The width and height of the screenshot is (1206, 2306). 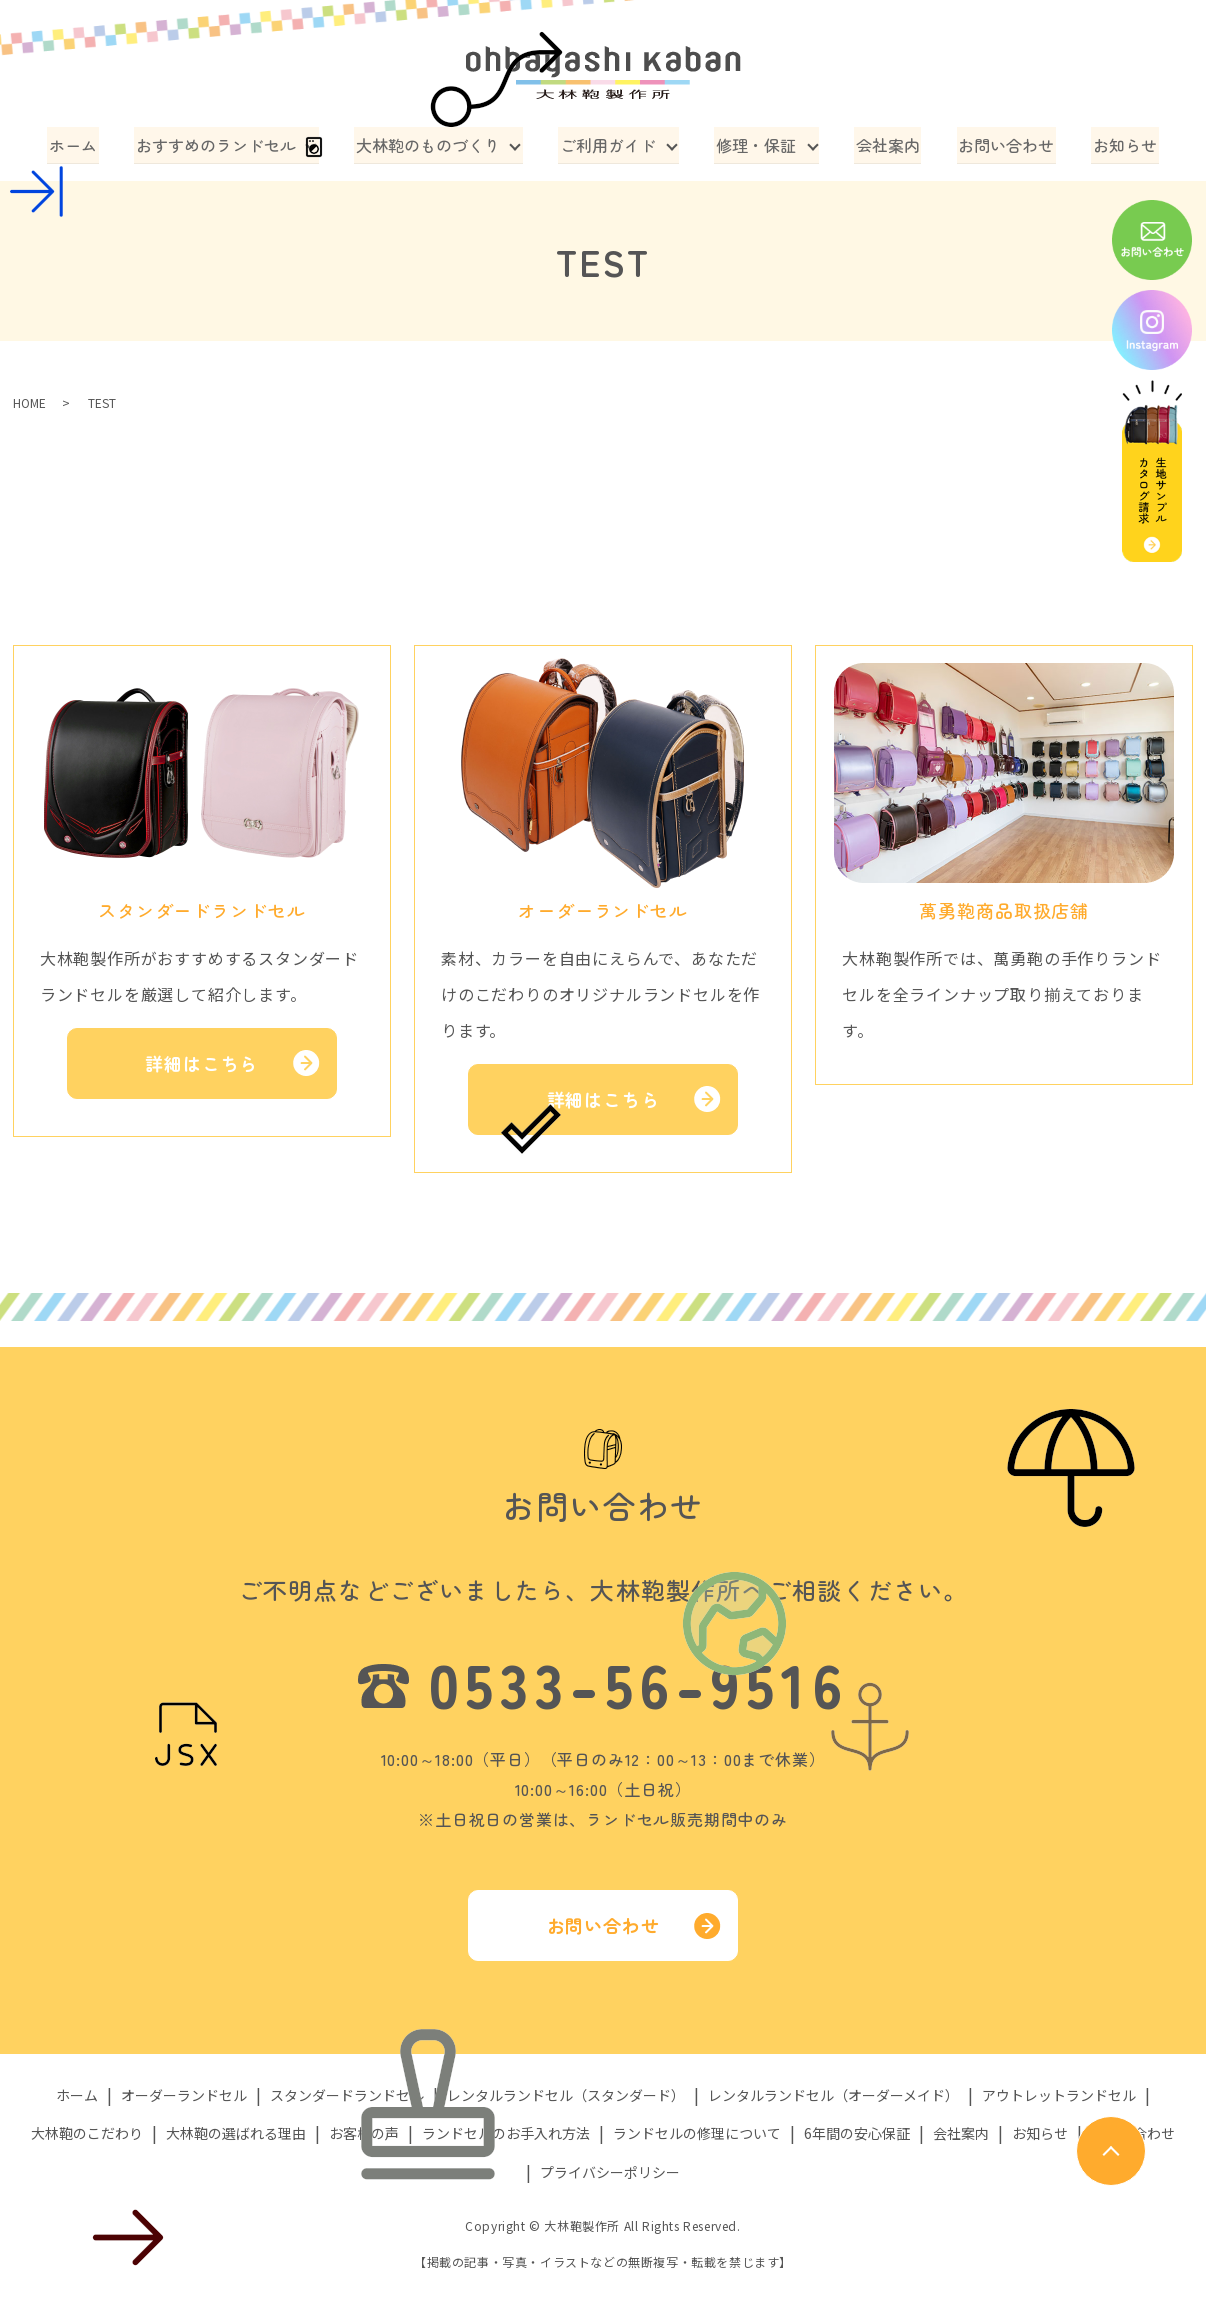 I want to click on apply a stamp or seal to a document, so click(x=428, y=2107).